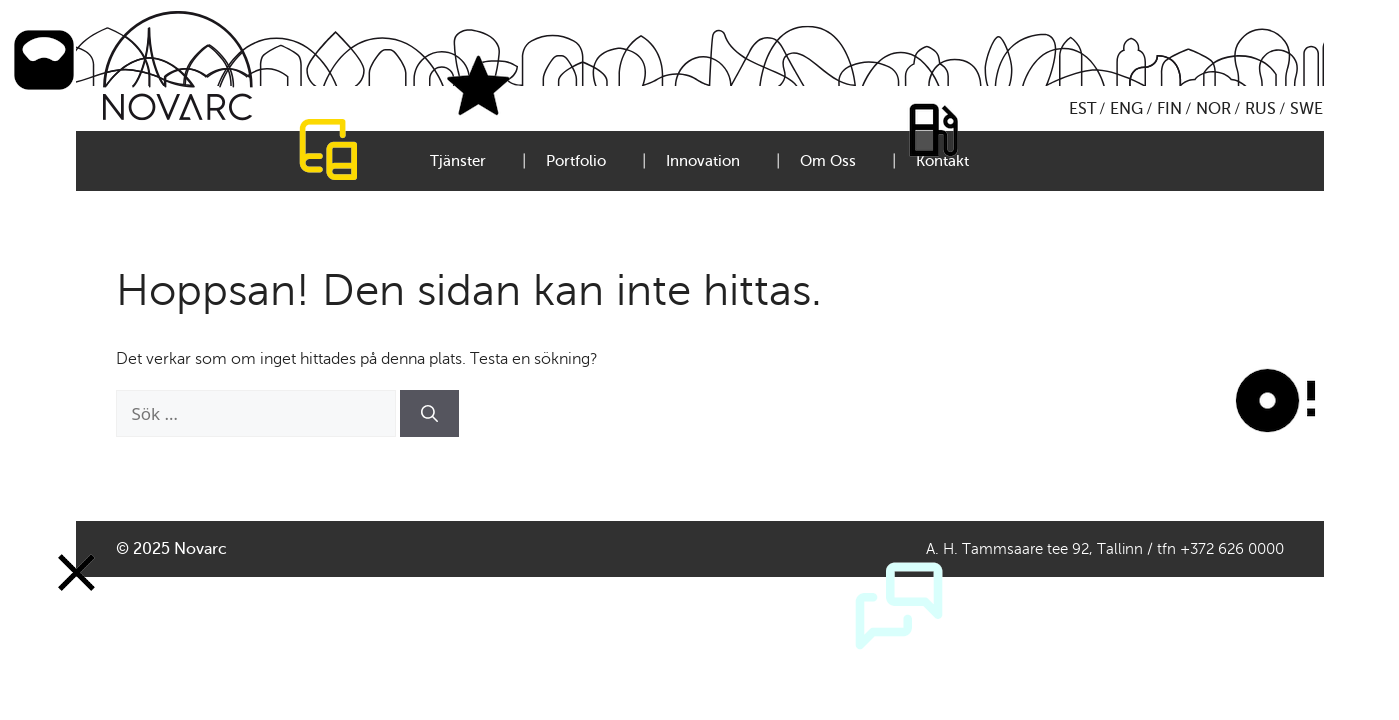  What do you see at coordinates (76, 572) in the screenshot?
I see `close the current window or dialog` at bounding box center [76, 572].